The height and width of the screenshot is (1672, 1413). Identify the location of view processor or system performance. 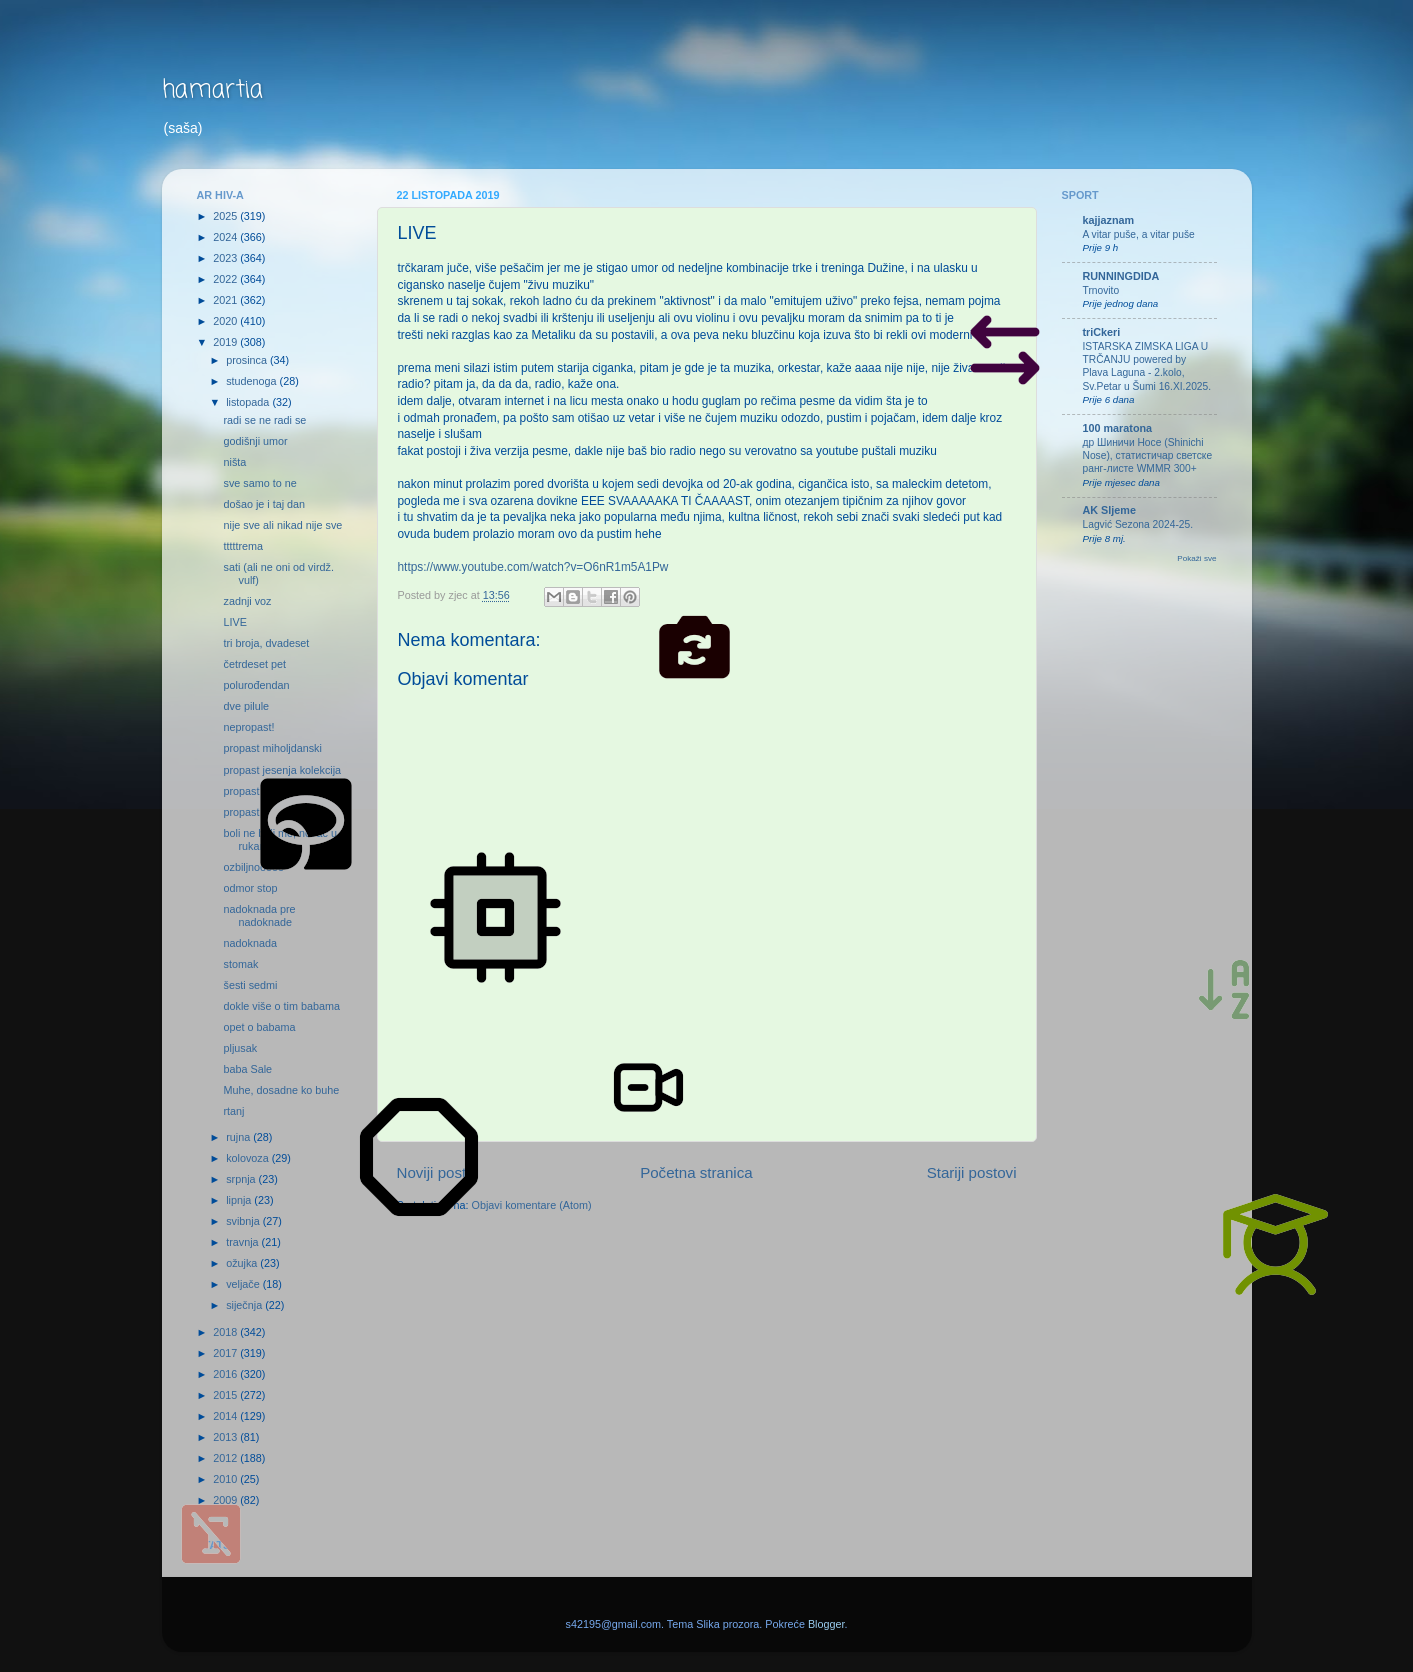
(495, 917).